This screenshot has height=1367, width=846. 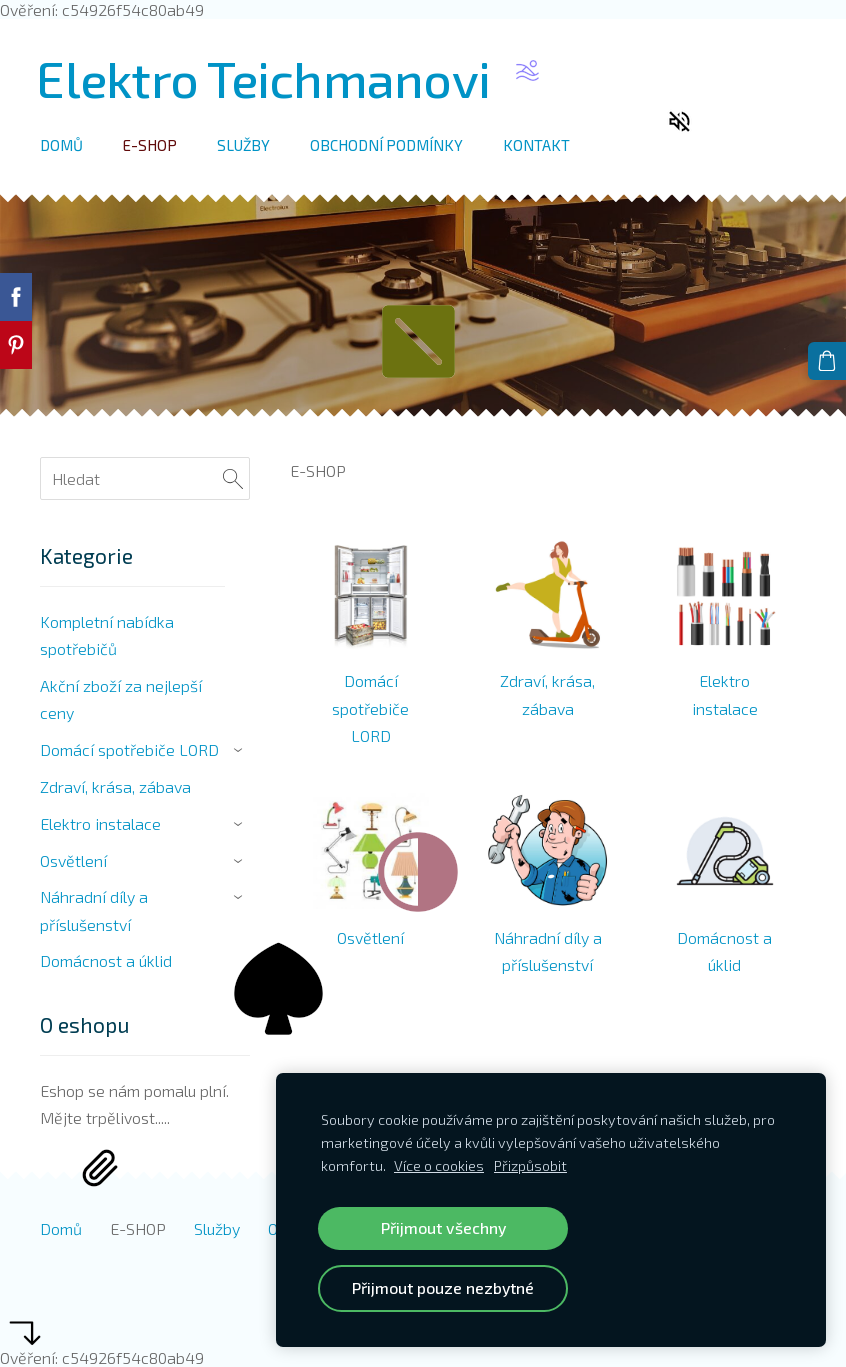 What do you see at coordinates (679, 121) in the screenshot?
I see `mute audio or sound` at bounding box center [679, 121].